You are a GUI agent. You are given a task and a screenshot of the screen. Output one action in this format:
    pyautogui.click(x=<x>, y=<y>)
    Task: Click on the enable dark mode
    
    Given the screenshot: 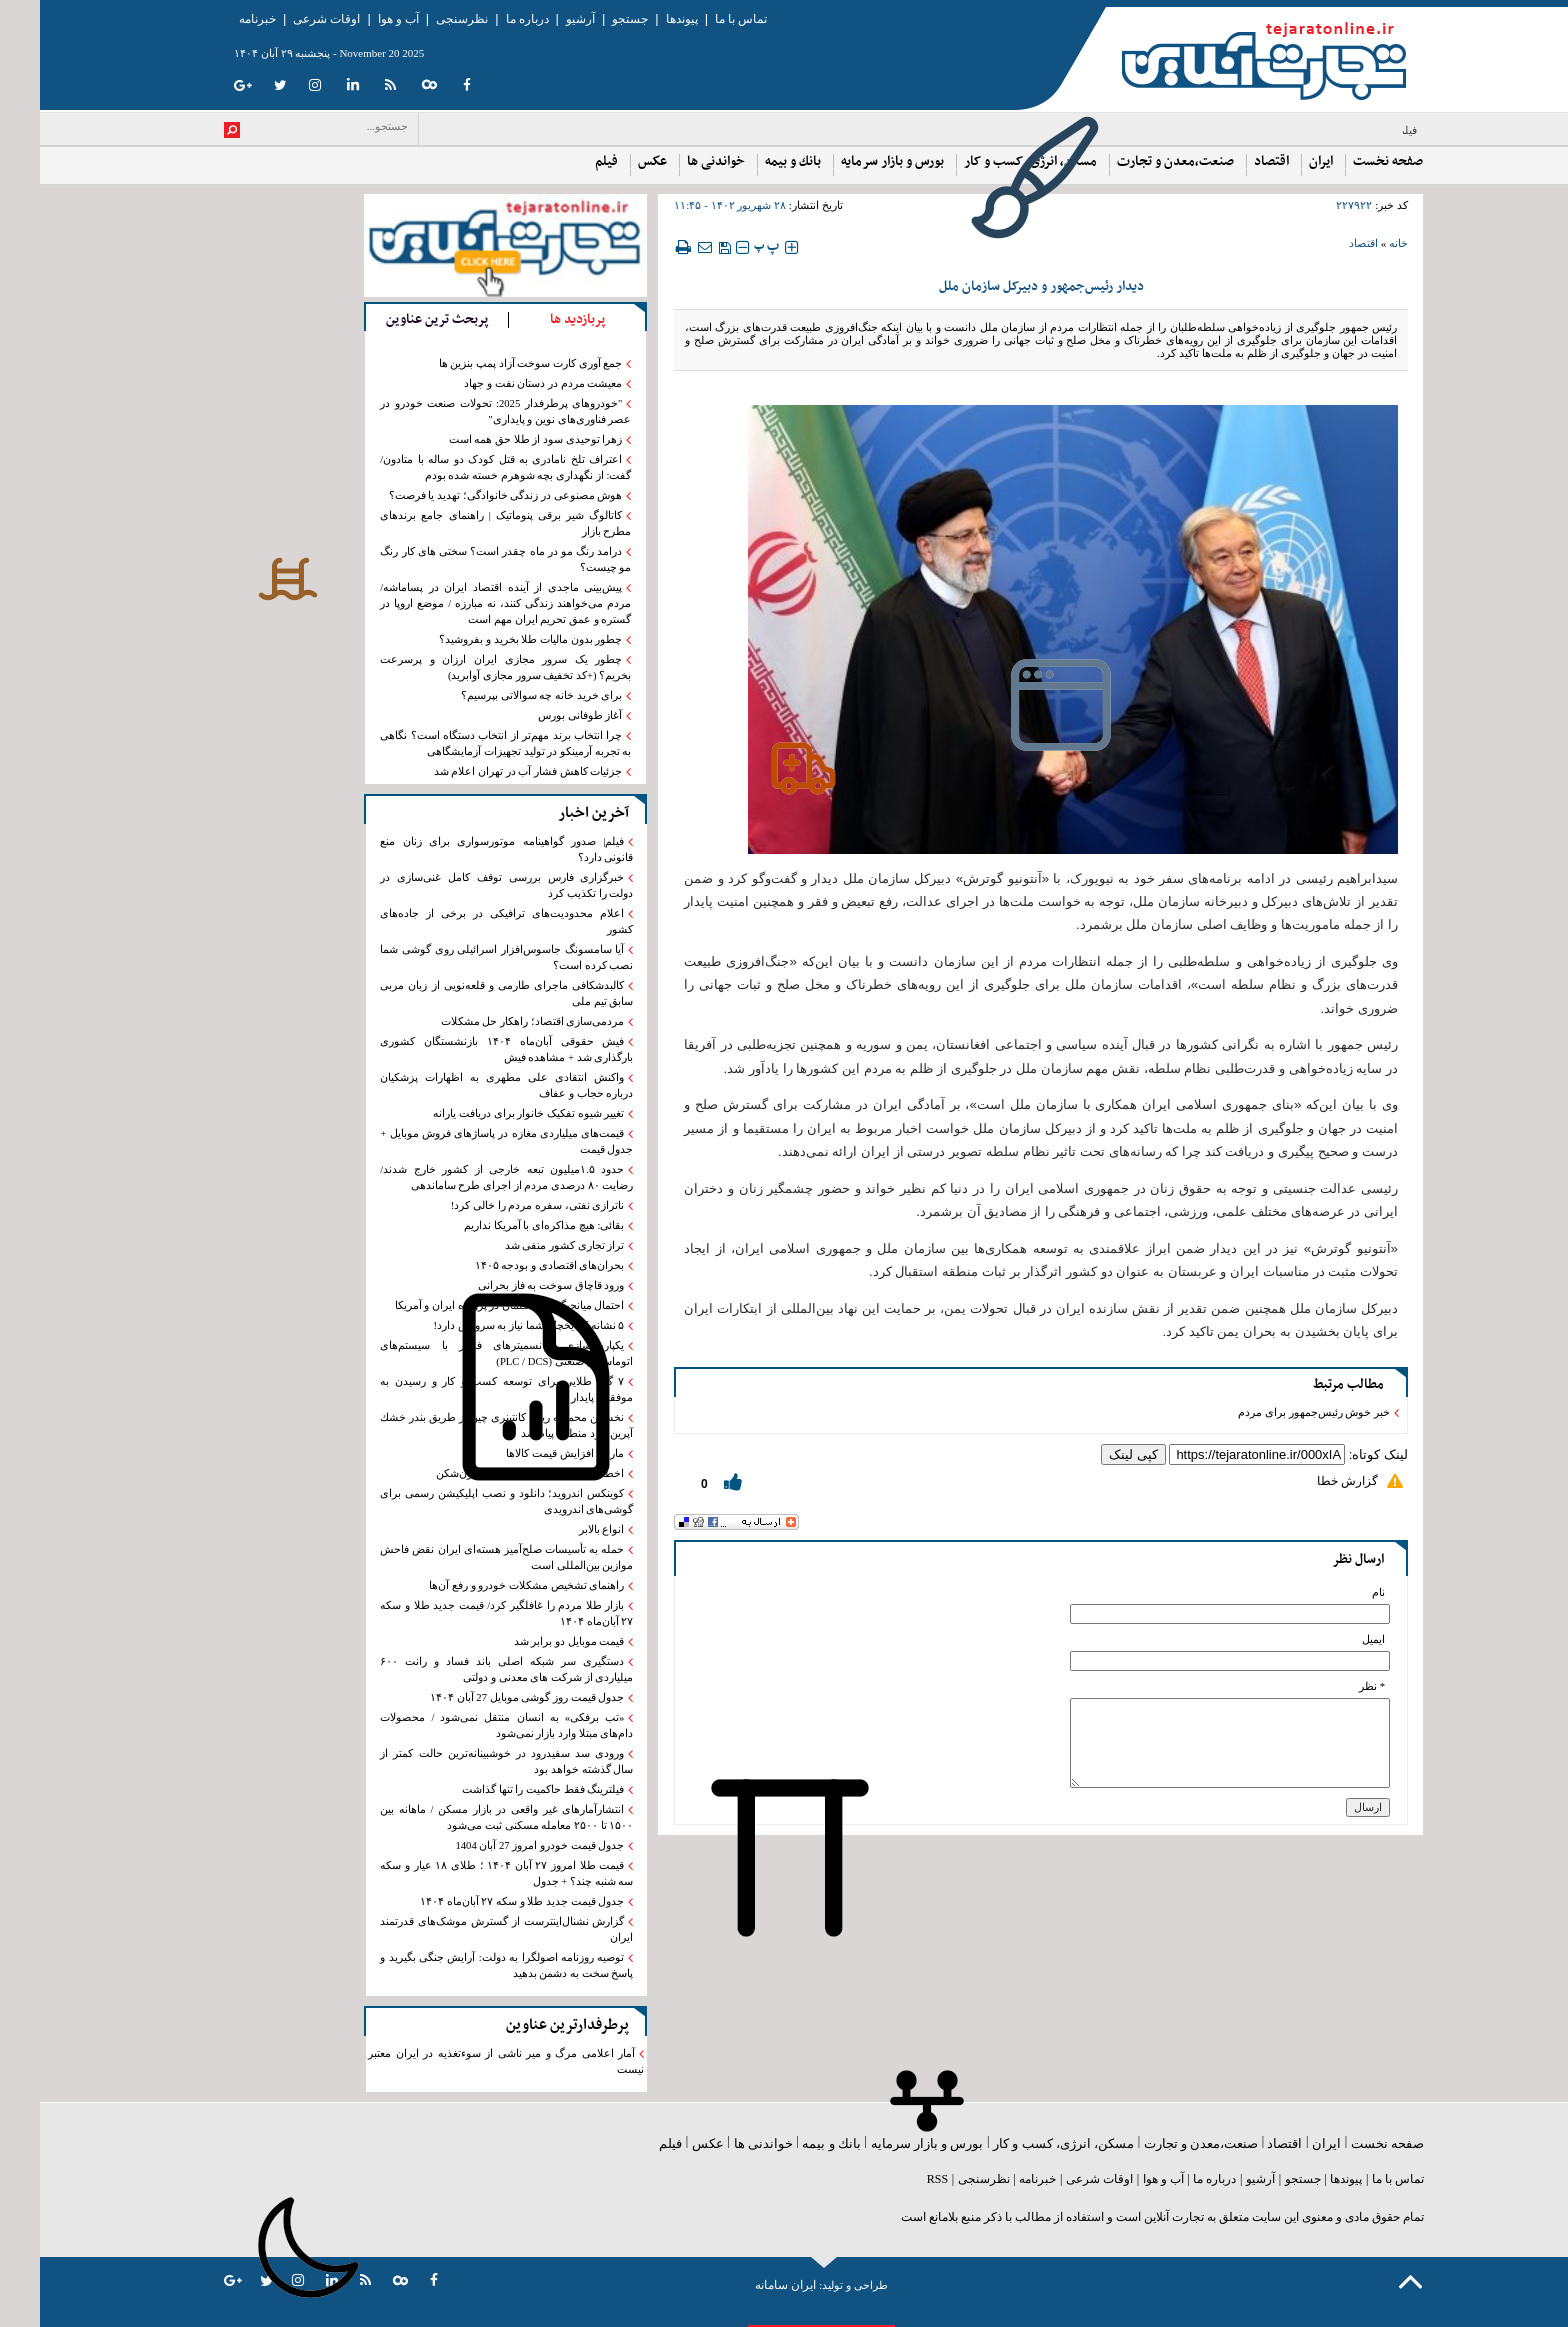 What is the action you would take?
    pyautogui.click(x=308, y=2247)
    